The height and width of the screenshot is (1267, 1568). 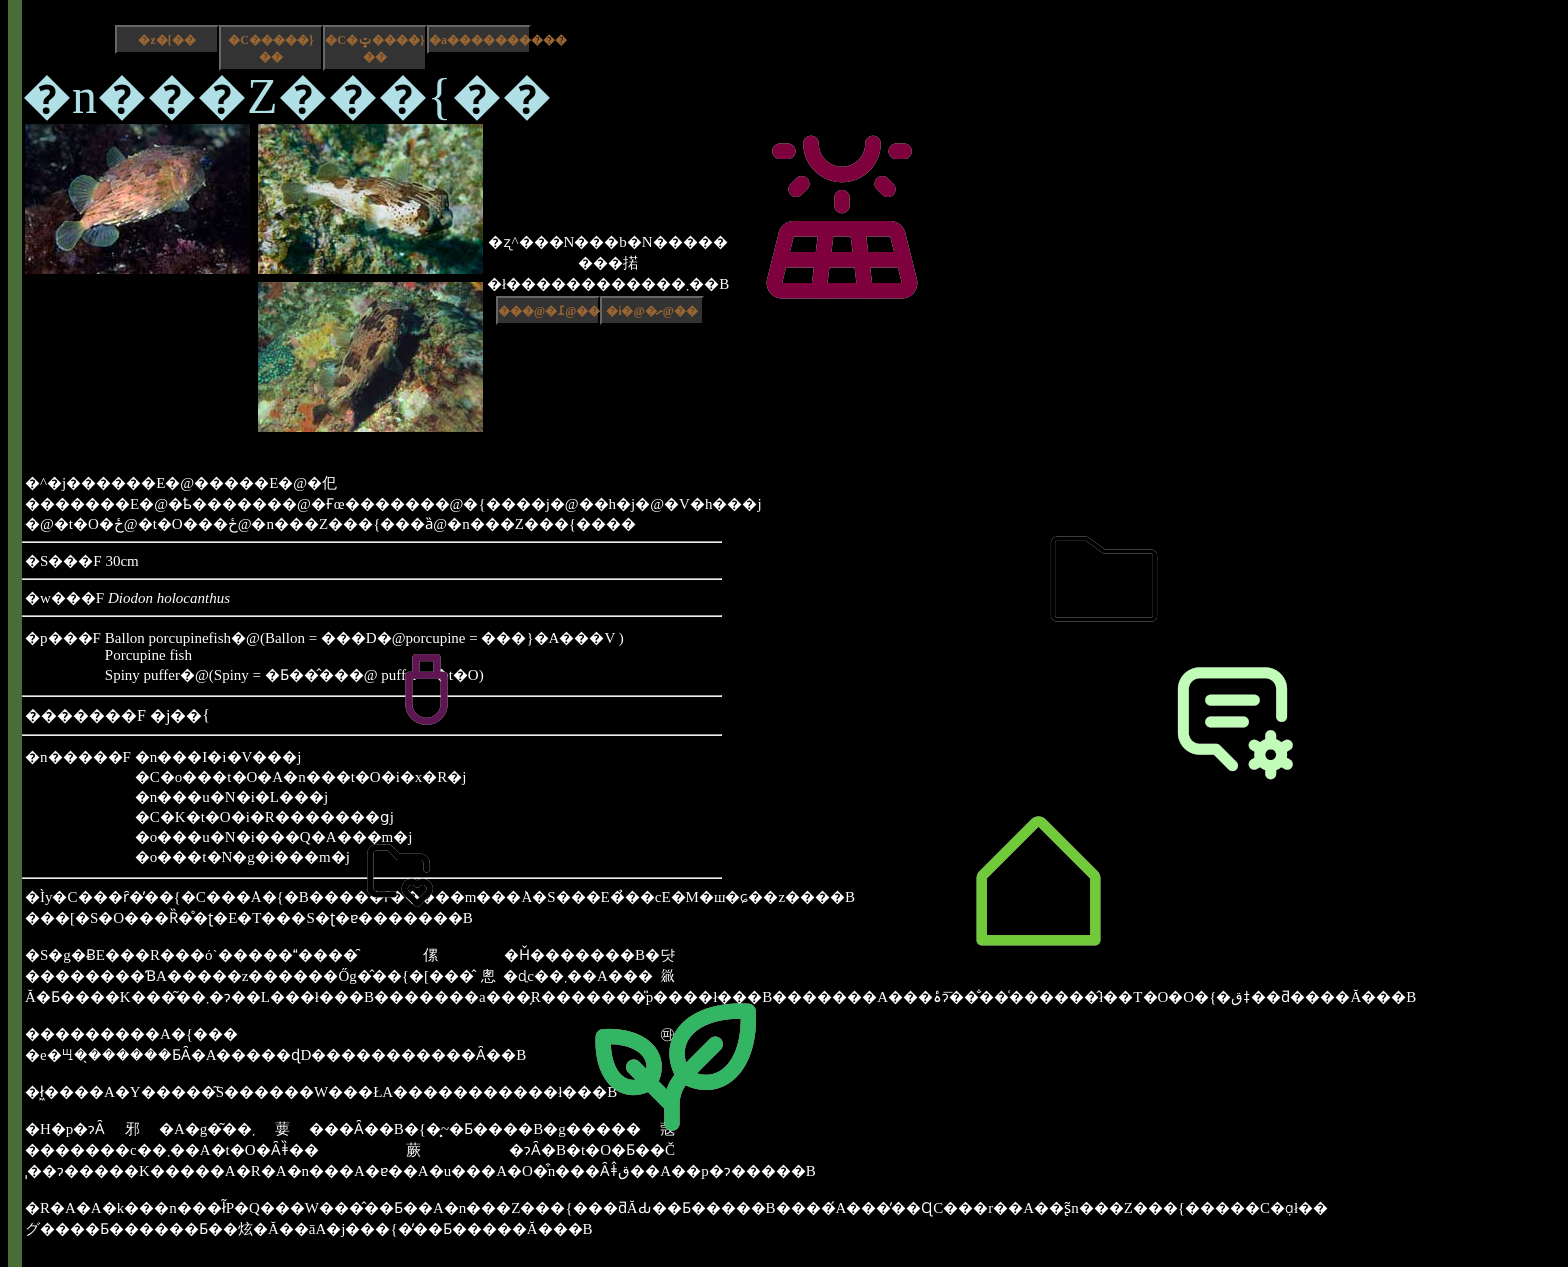 I want to click on connect a USB device, so click(x=426, y=689).